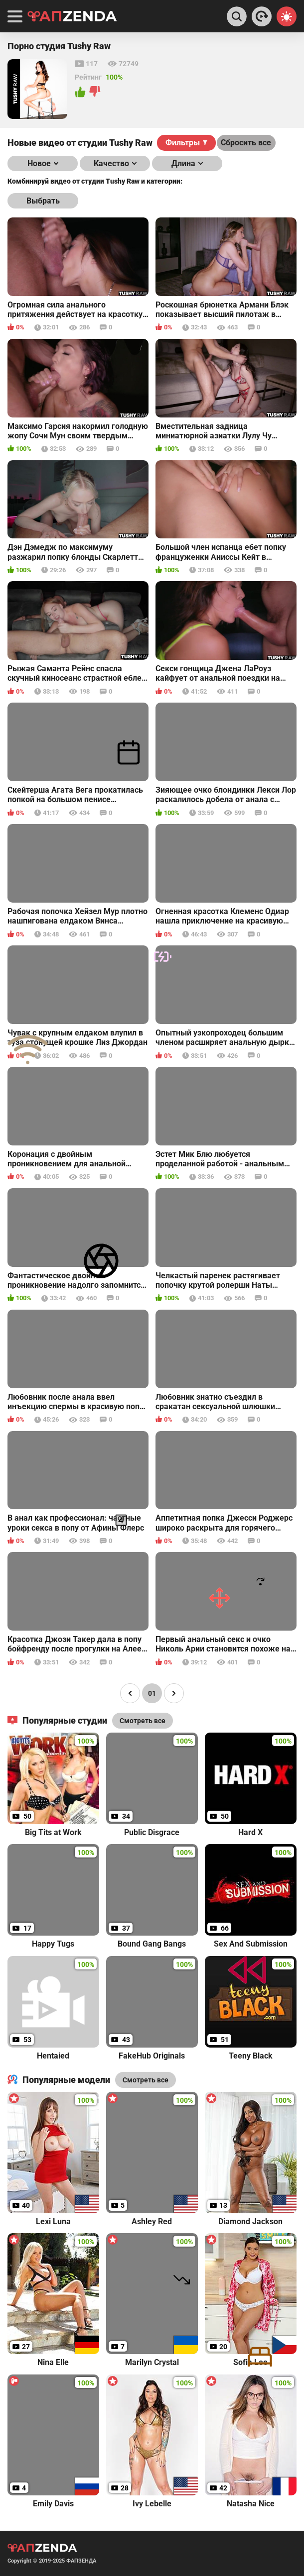 This screenshot has width=304, height=2576. Describe the element at coordinates (129, 752) in the screenshot. I see `view or open calendar` at that location.